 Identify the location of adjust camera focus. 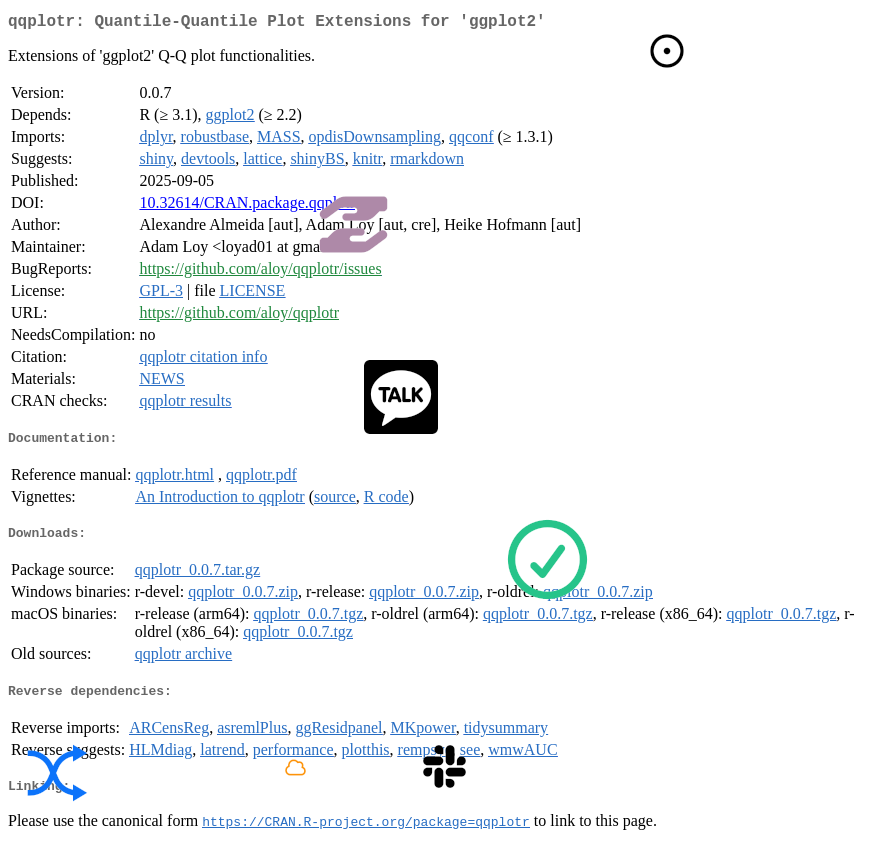
(667, 51).